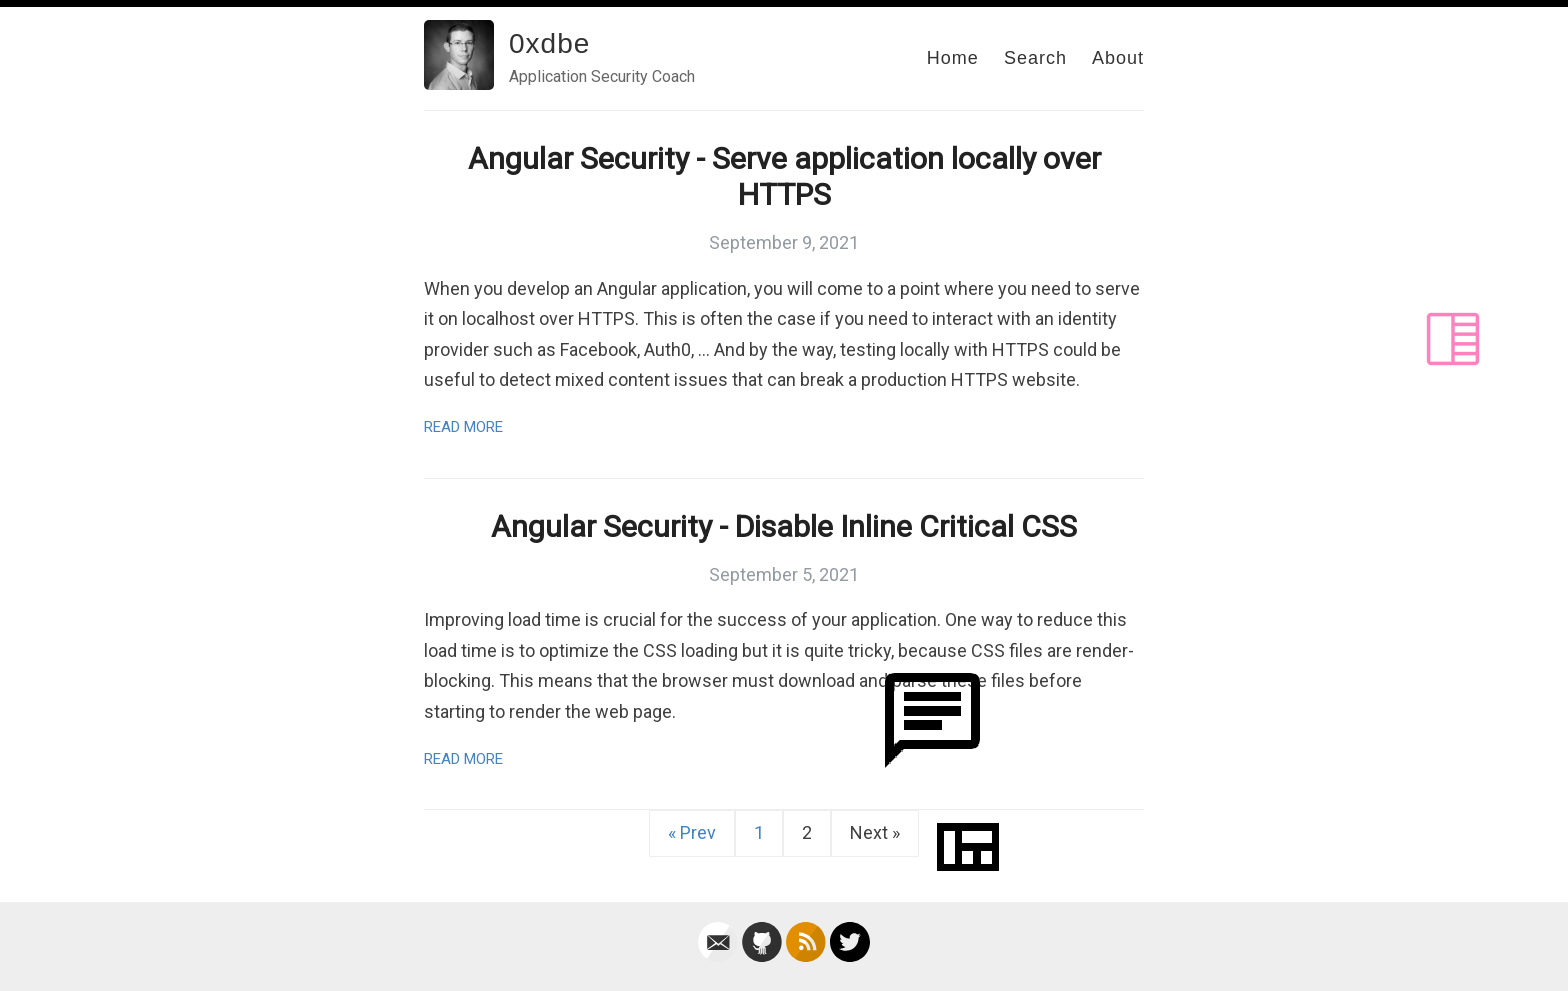 Image resolution: width=1568 pixels, height=991 pixels. What do you see at coordinates (966, 849) in the screenshot?
I see `switch to quilt or mosaic layout view` at bounding box center [966, 849].